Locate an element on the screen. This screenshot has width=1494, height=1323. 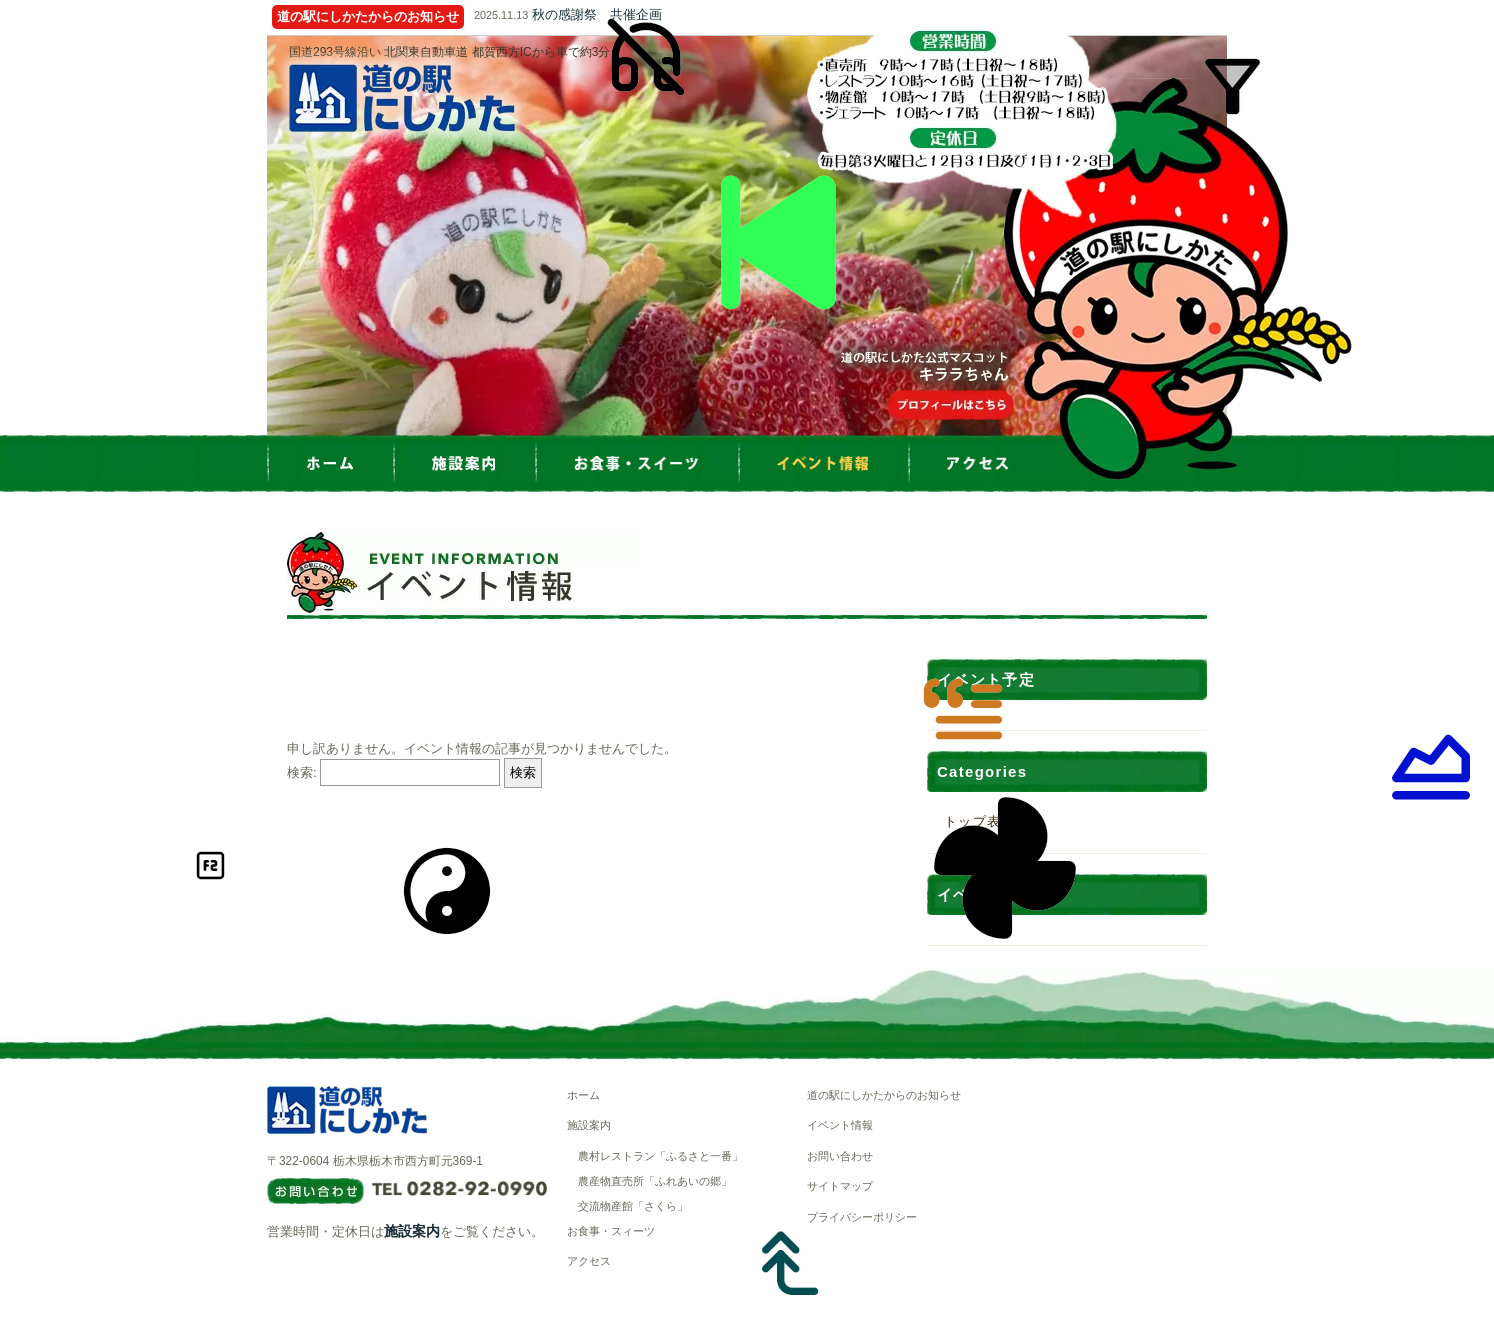
access wind or renewable energy settings is located at coordinates (1005, 868).